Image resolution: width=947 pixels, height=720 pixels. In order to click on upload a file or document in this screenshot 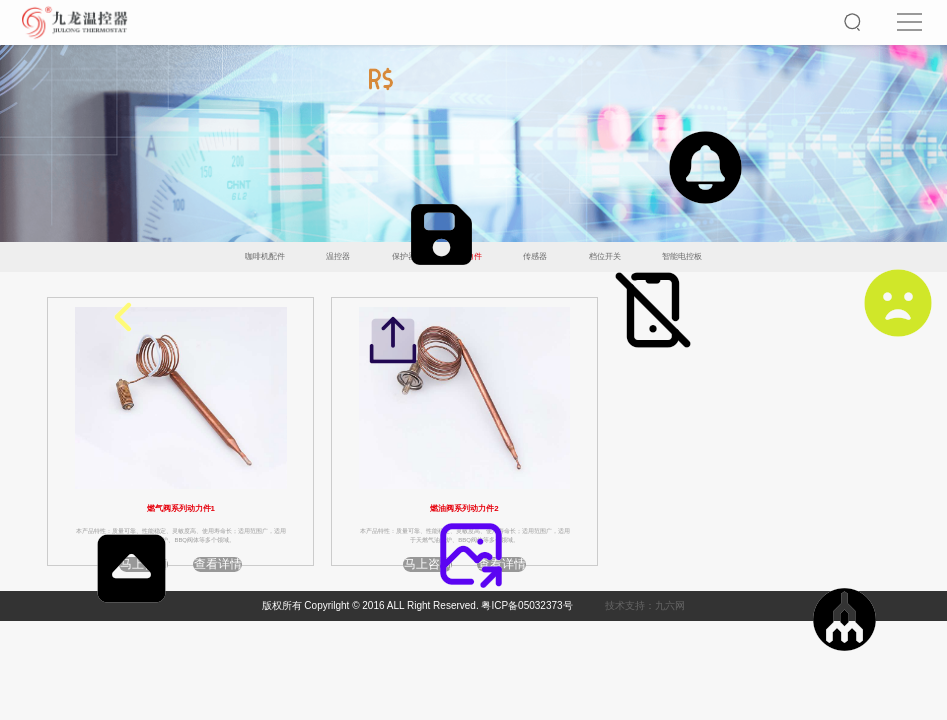, I will do `click(393, 342)`.